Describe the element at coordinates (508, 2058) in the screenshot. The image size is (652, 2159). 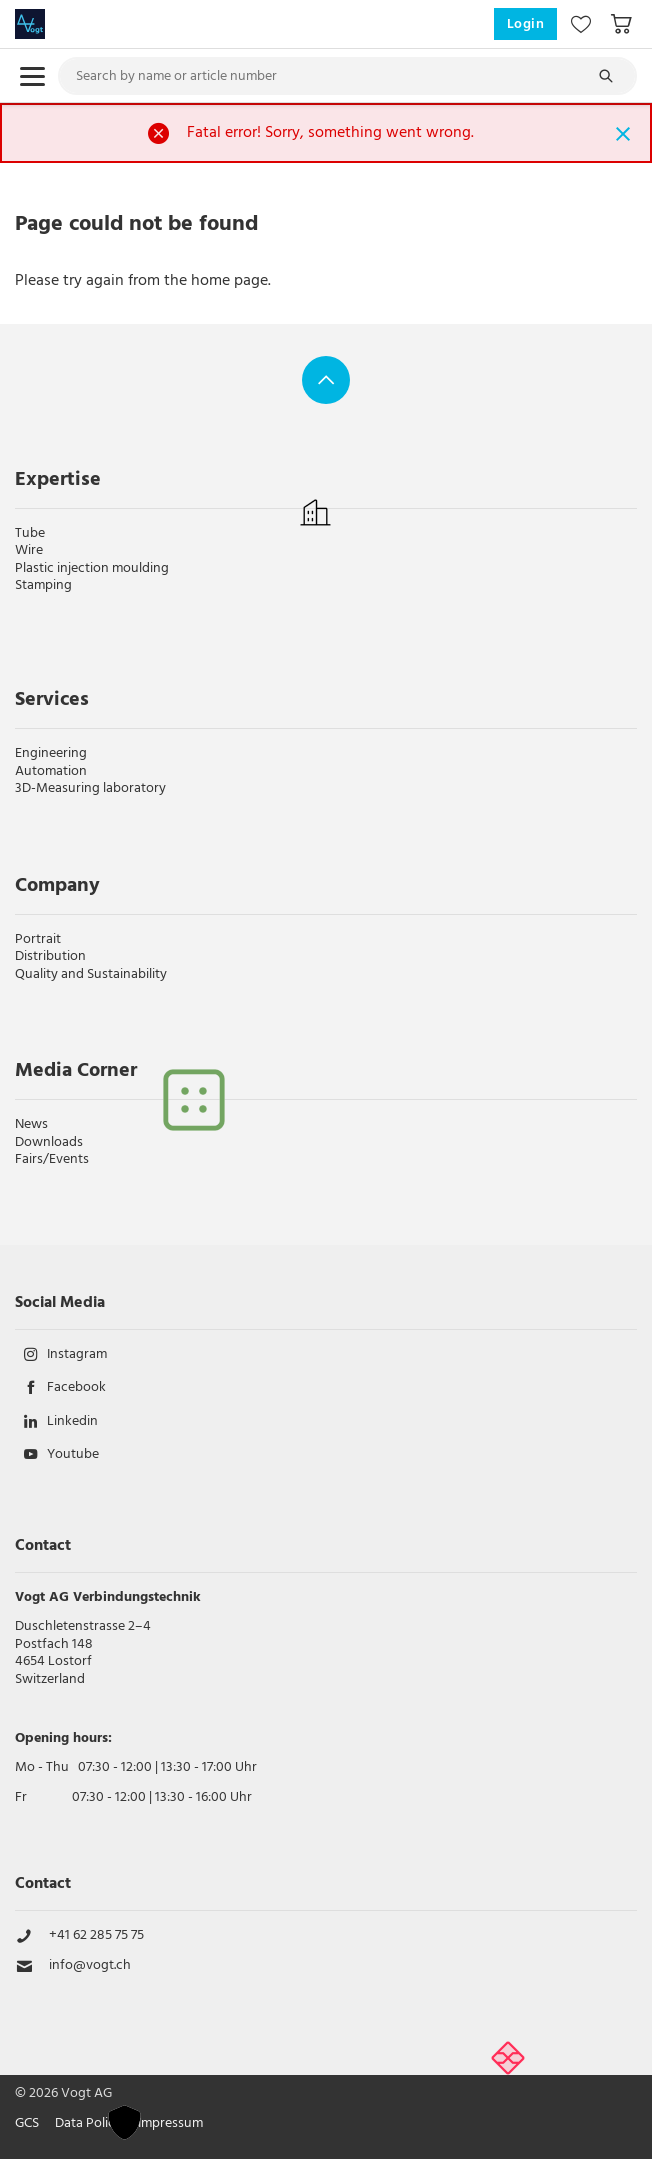
I see `pay or receive money via pix` at that location.